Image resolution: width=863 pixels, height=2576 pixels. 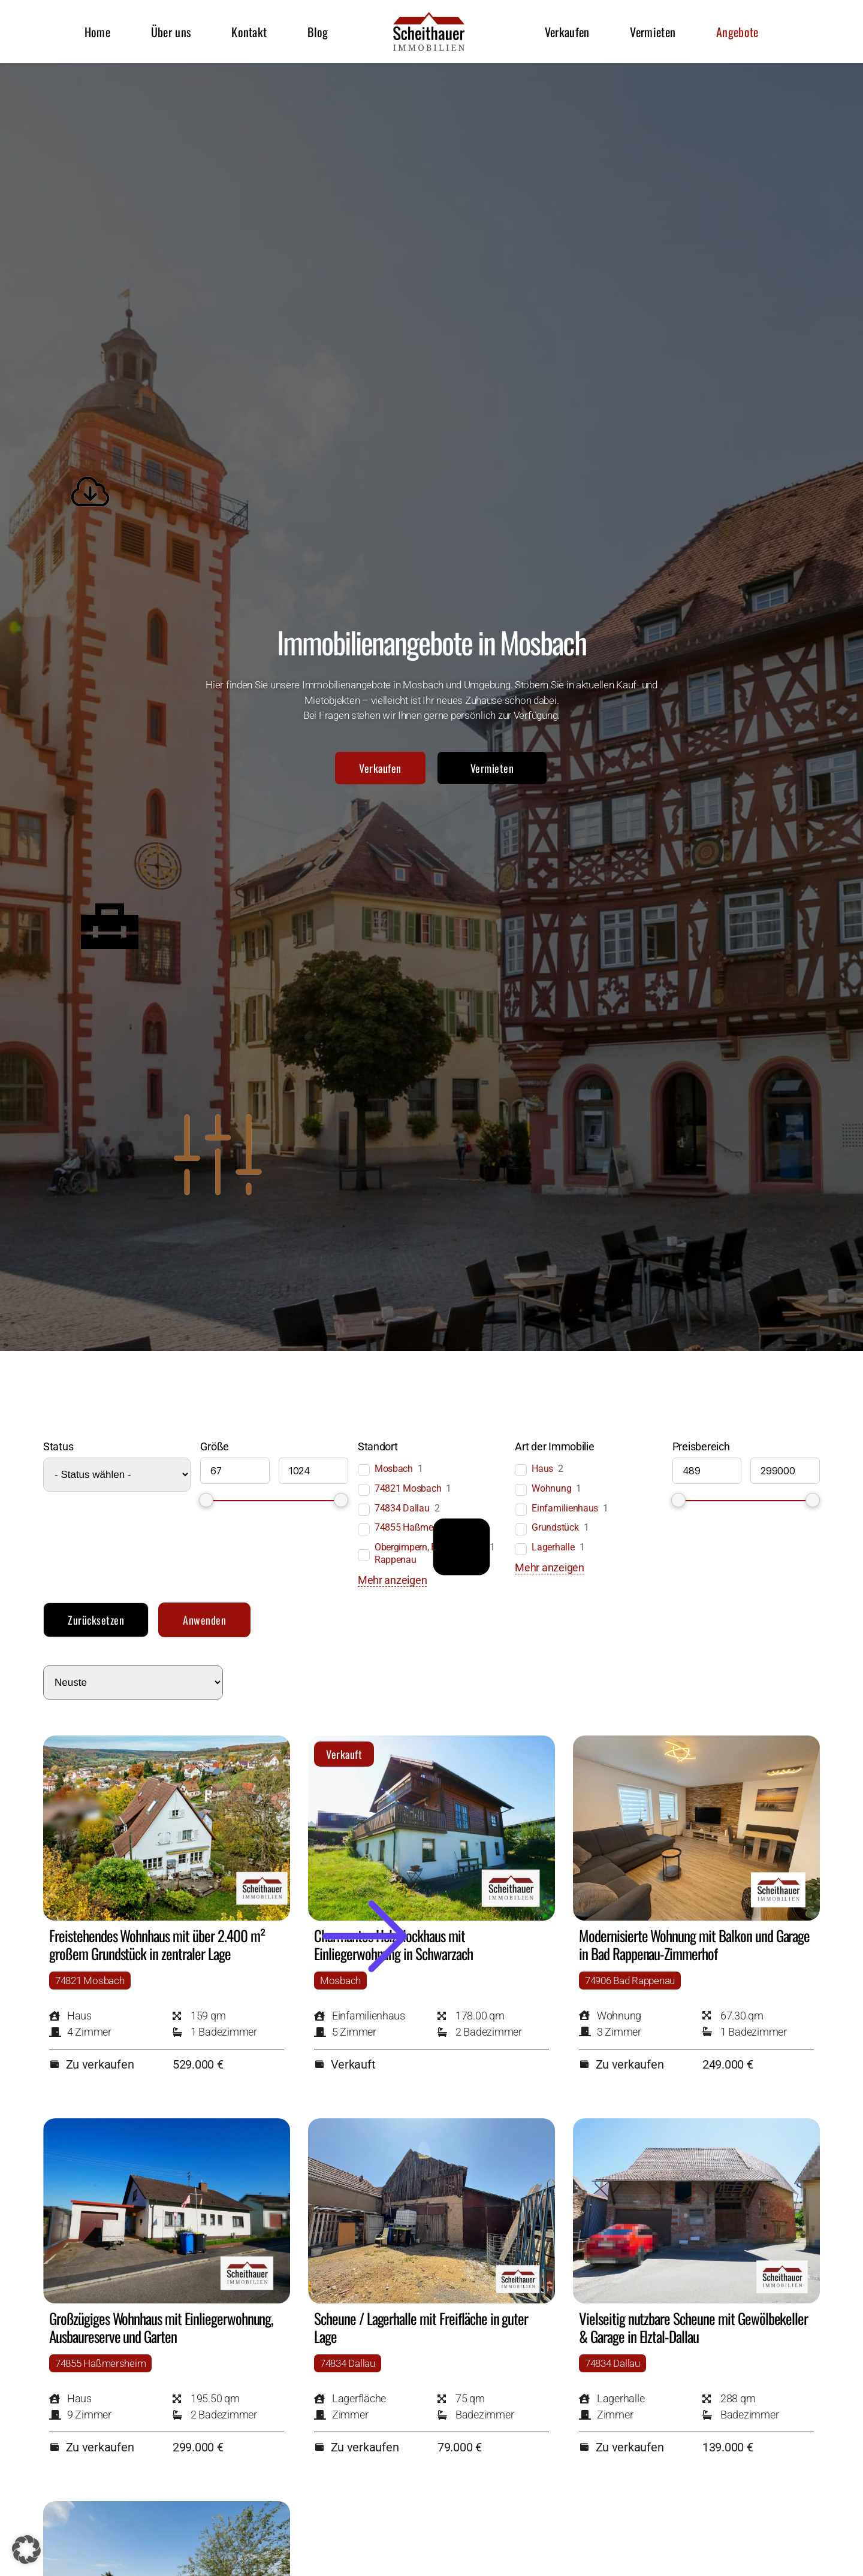 What do you see at coordinates (110, 926) in the screenshot?
I see `access home repair services` at bounding box center [110, 926].